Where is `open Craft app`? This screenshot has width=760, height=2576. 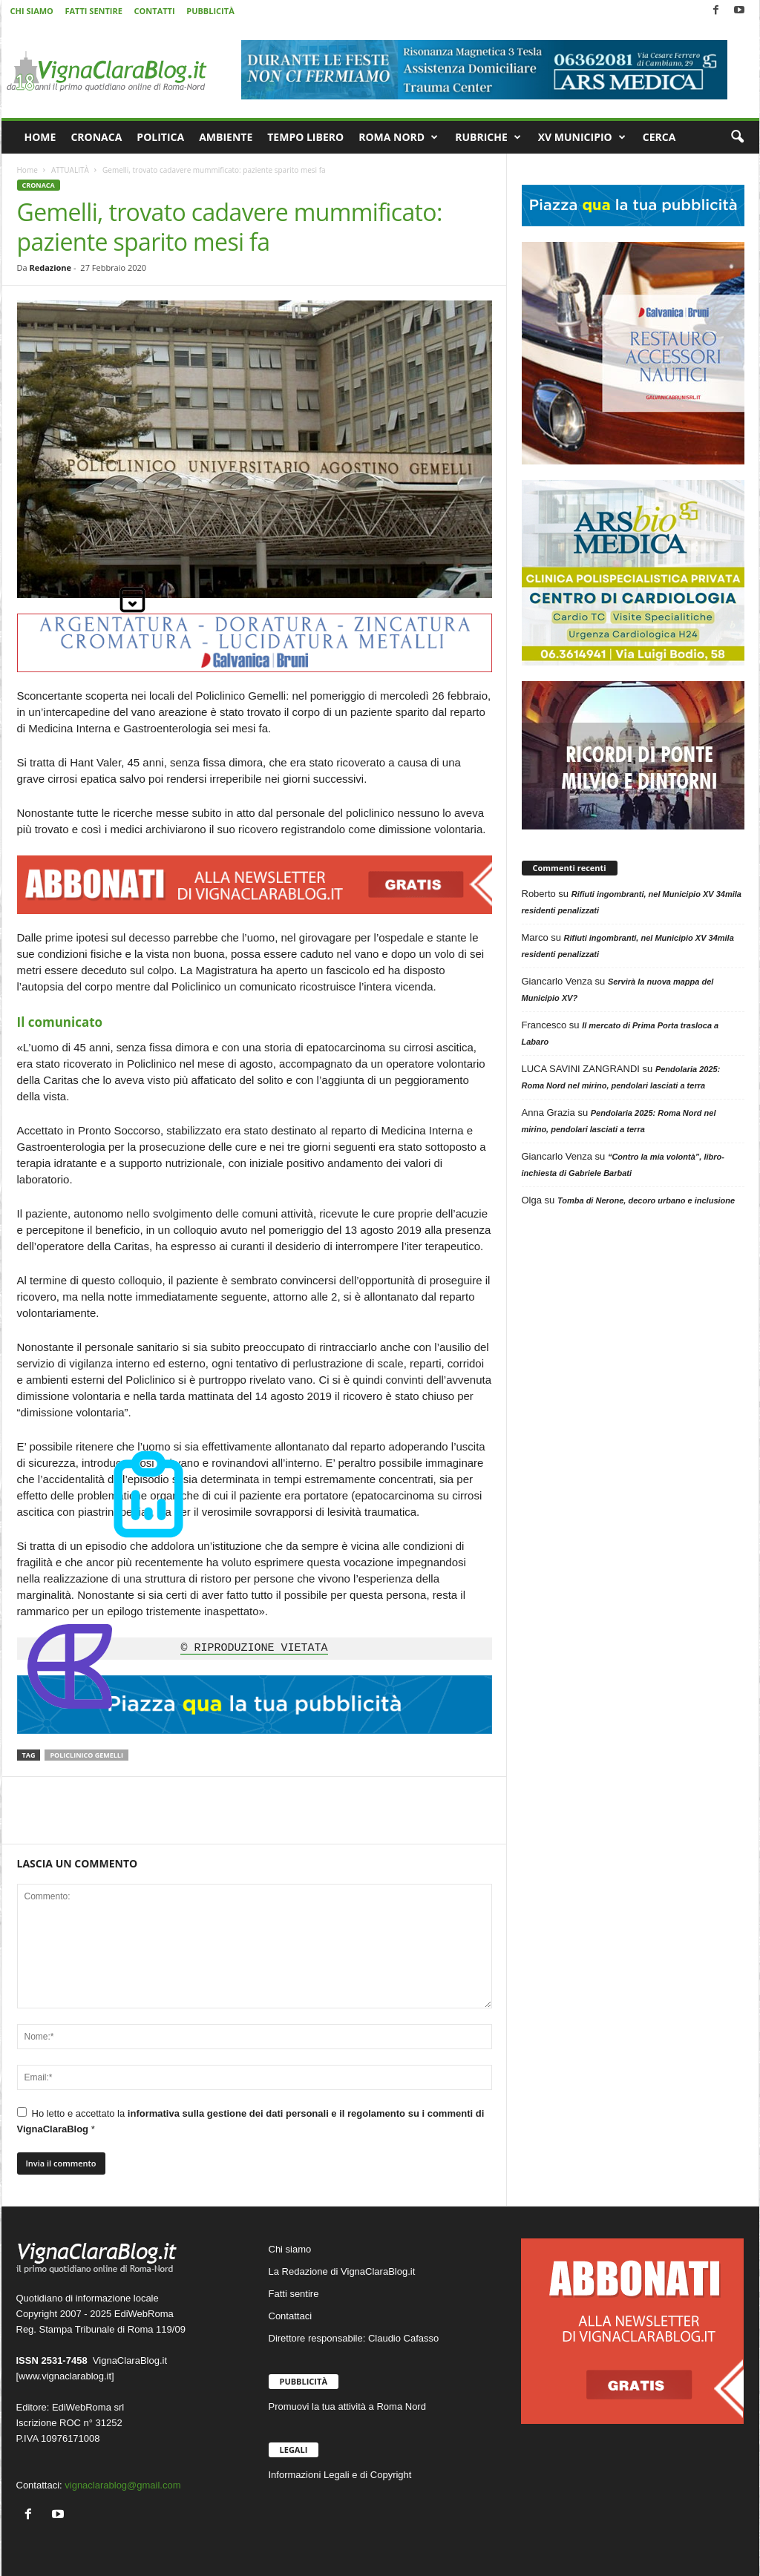
open Craft app is located at coordinates (70, 1666).